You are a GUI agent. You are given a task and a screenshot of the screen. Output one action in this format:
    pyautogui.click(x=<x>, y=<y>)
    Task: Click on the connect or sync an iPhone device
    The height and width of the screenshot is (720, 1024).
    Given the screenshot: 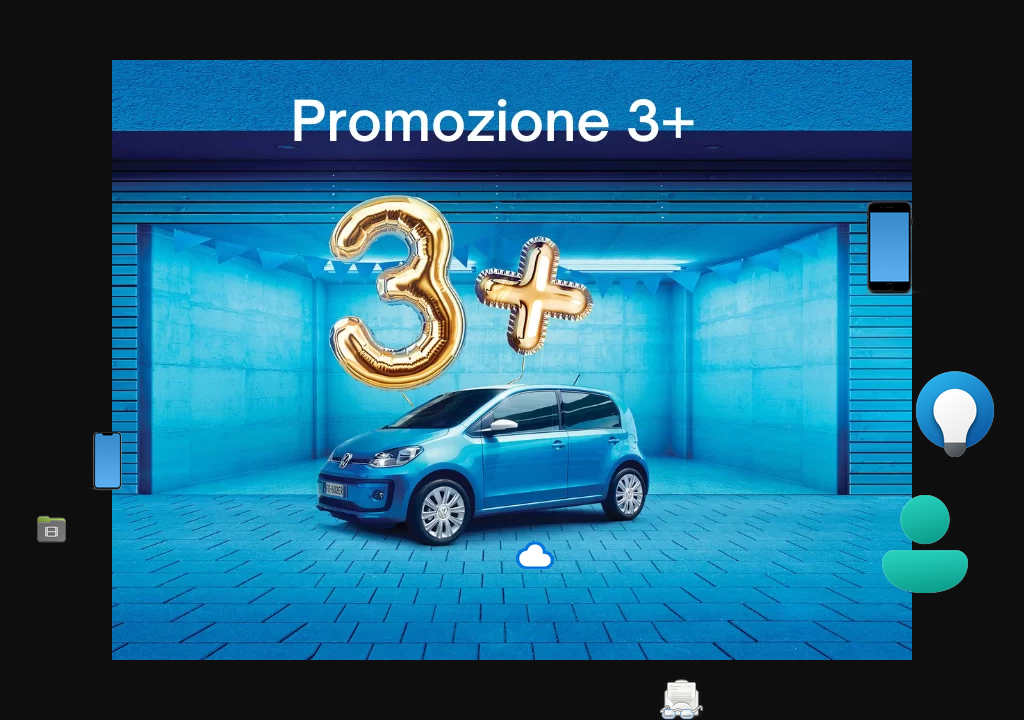 What is the action you would take?
    pyautogui.click(x=889, y=248)
    